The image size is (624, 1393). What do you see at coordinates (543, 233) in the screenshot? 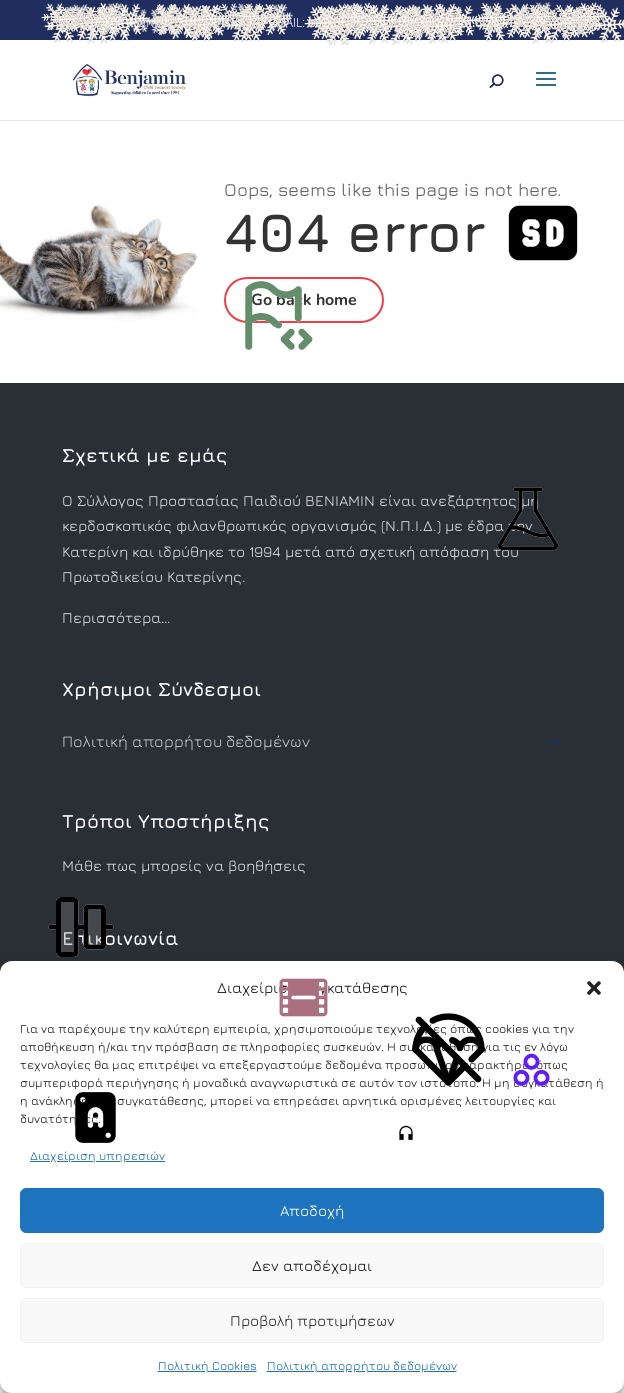
I see `indicates standard definition video quality` at bounding box center [543, 233].